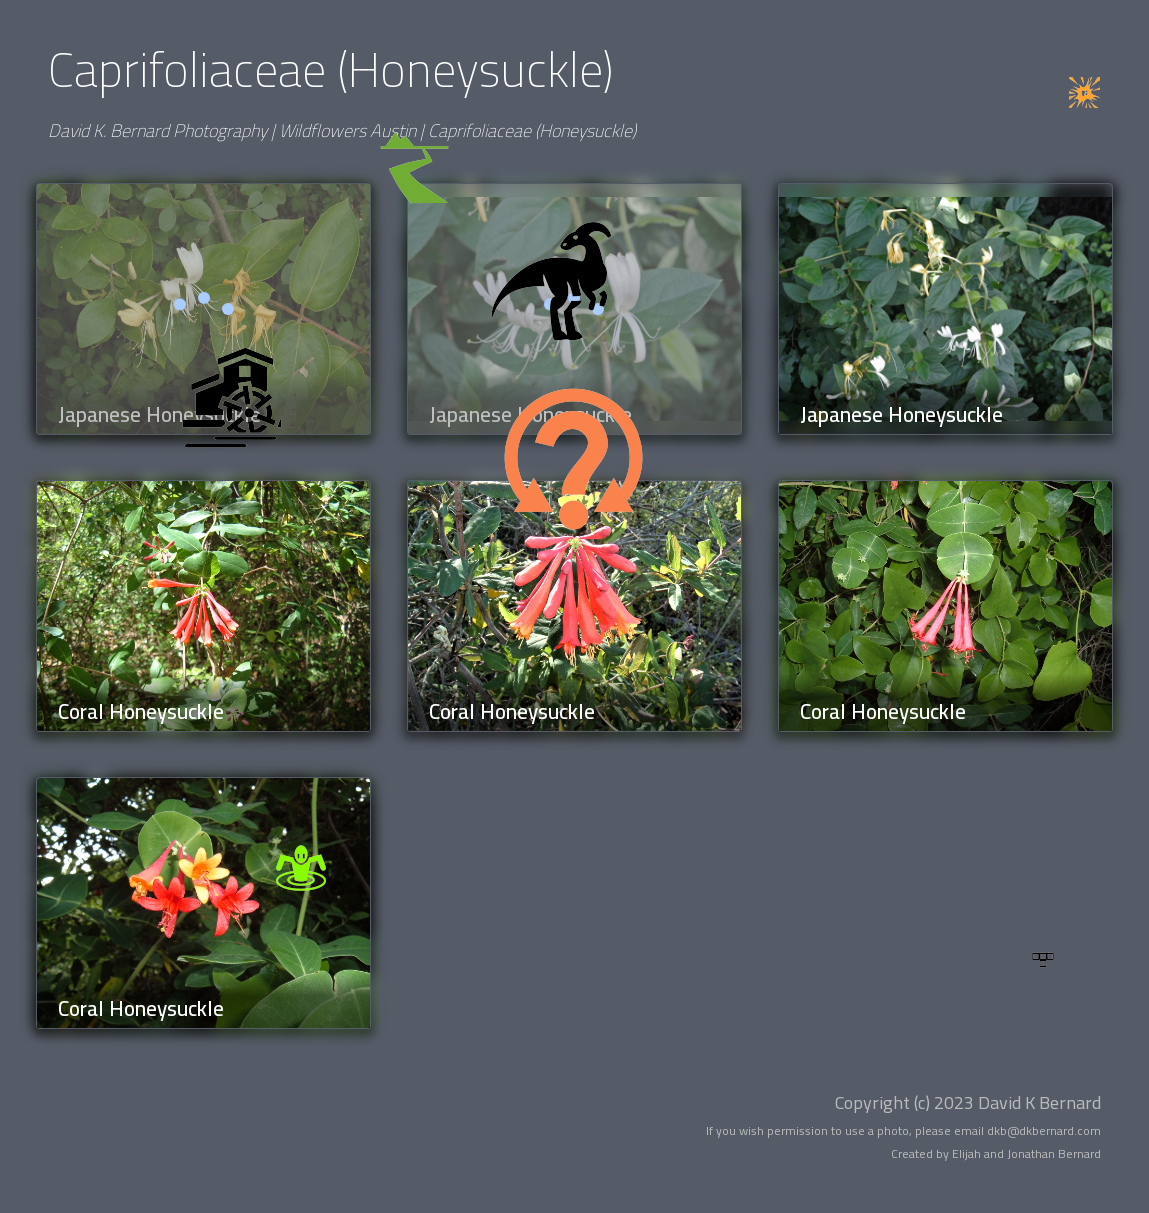 The width and height of the screenshot is (1149, 1213). Describe the element at coordinates (573, 459) in the screenshot. I see `indicates unknown or uncertain status` at that location.